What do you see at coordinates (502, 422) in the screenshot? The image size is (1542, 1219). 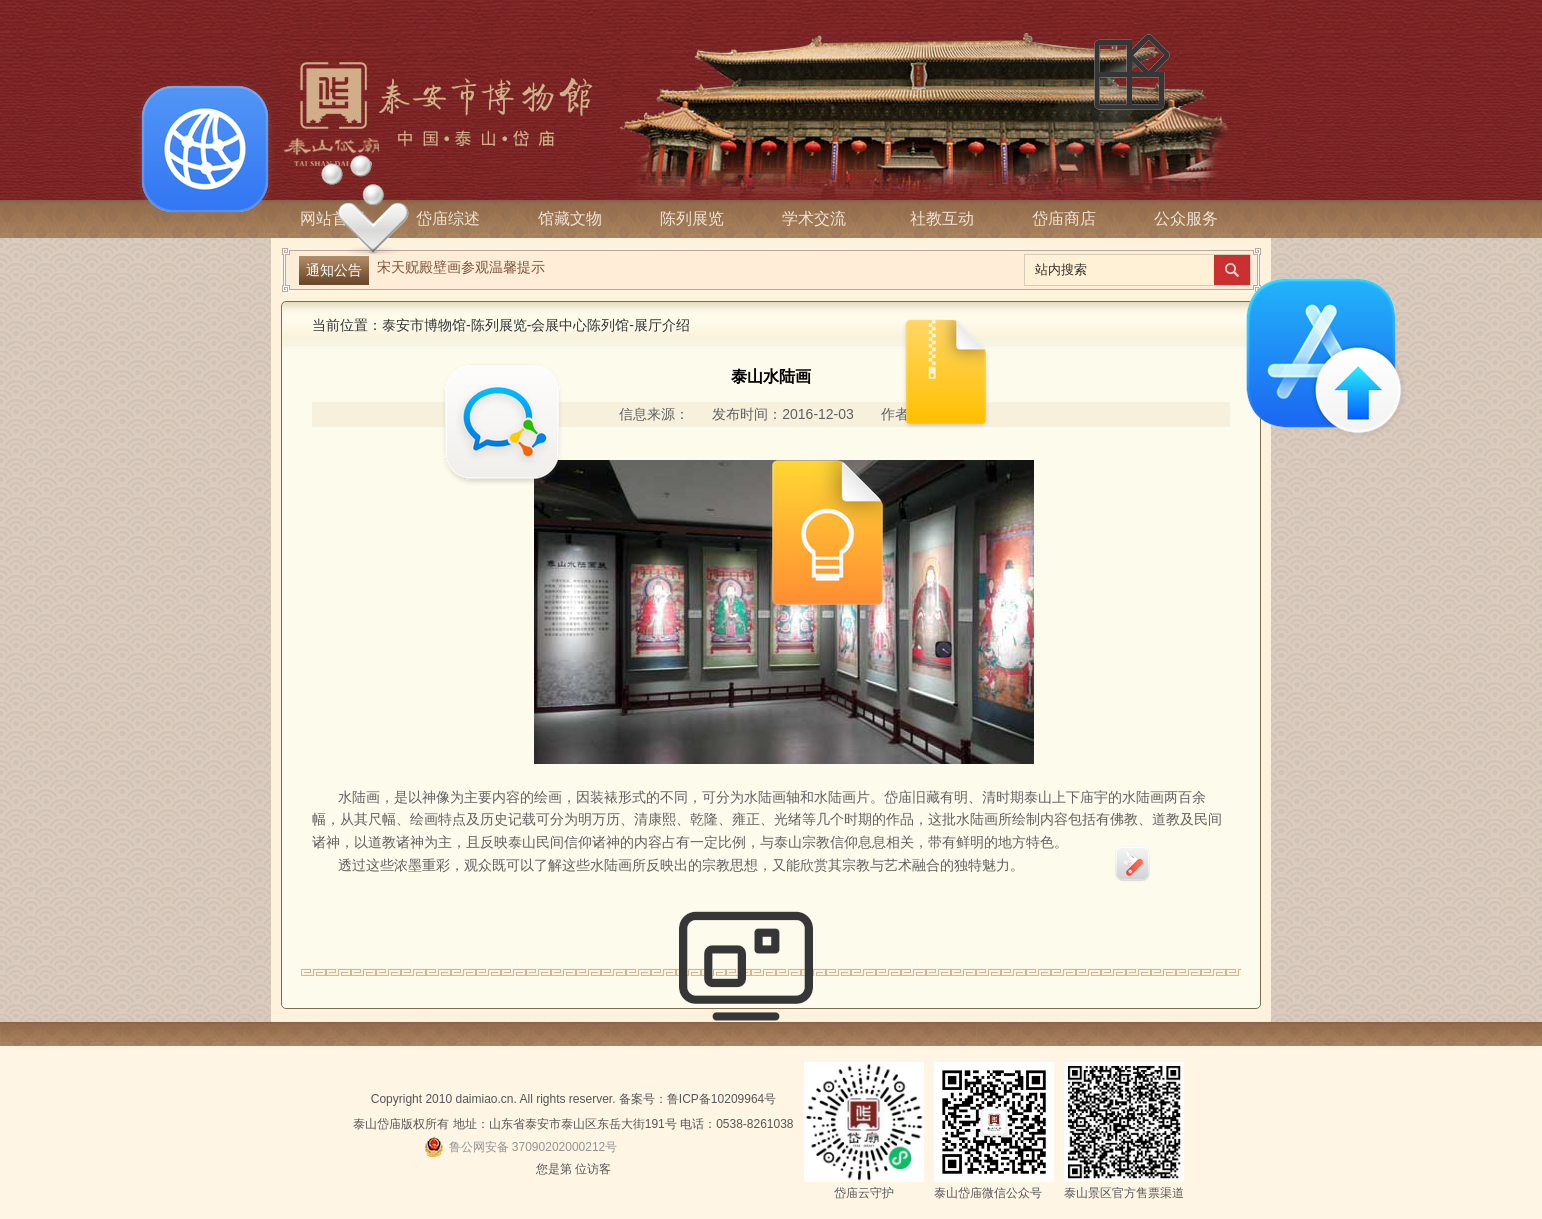 I see `open WeCom (WeChat Work) messaging app` at bounding box center [502, 422].